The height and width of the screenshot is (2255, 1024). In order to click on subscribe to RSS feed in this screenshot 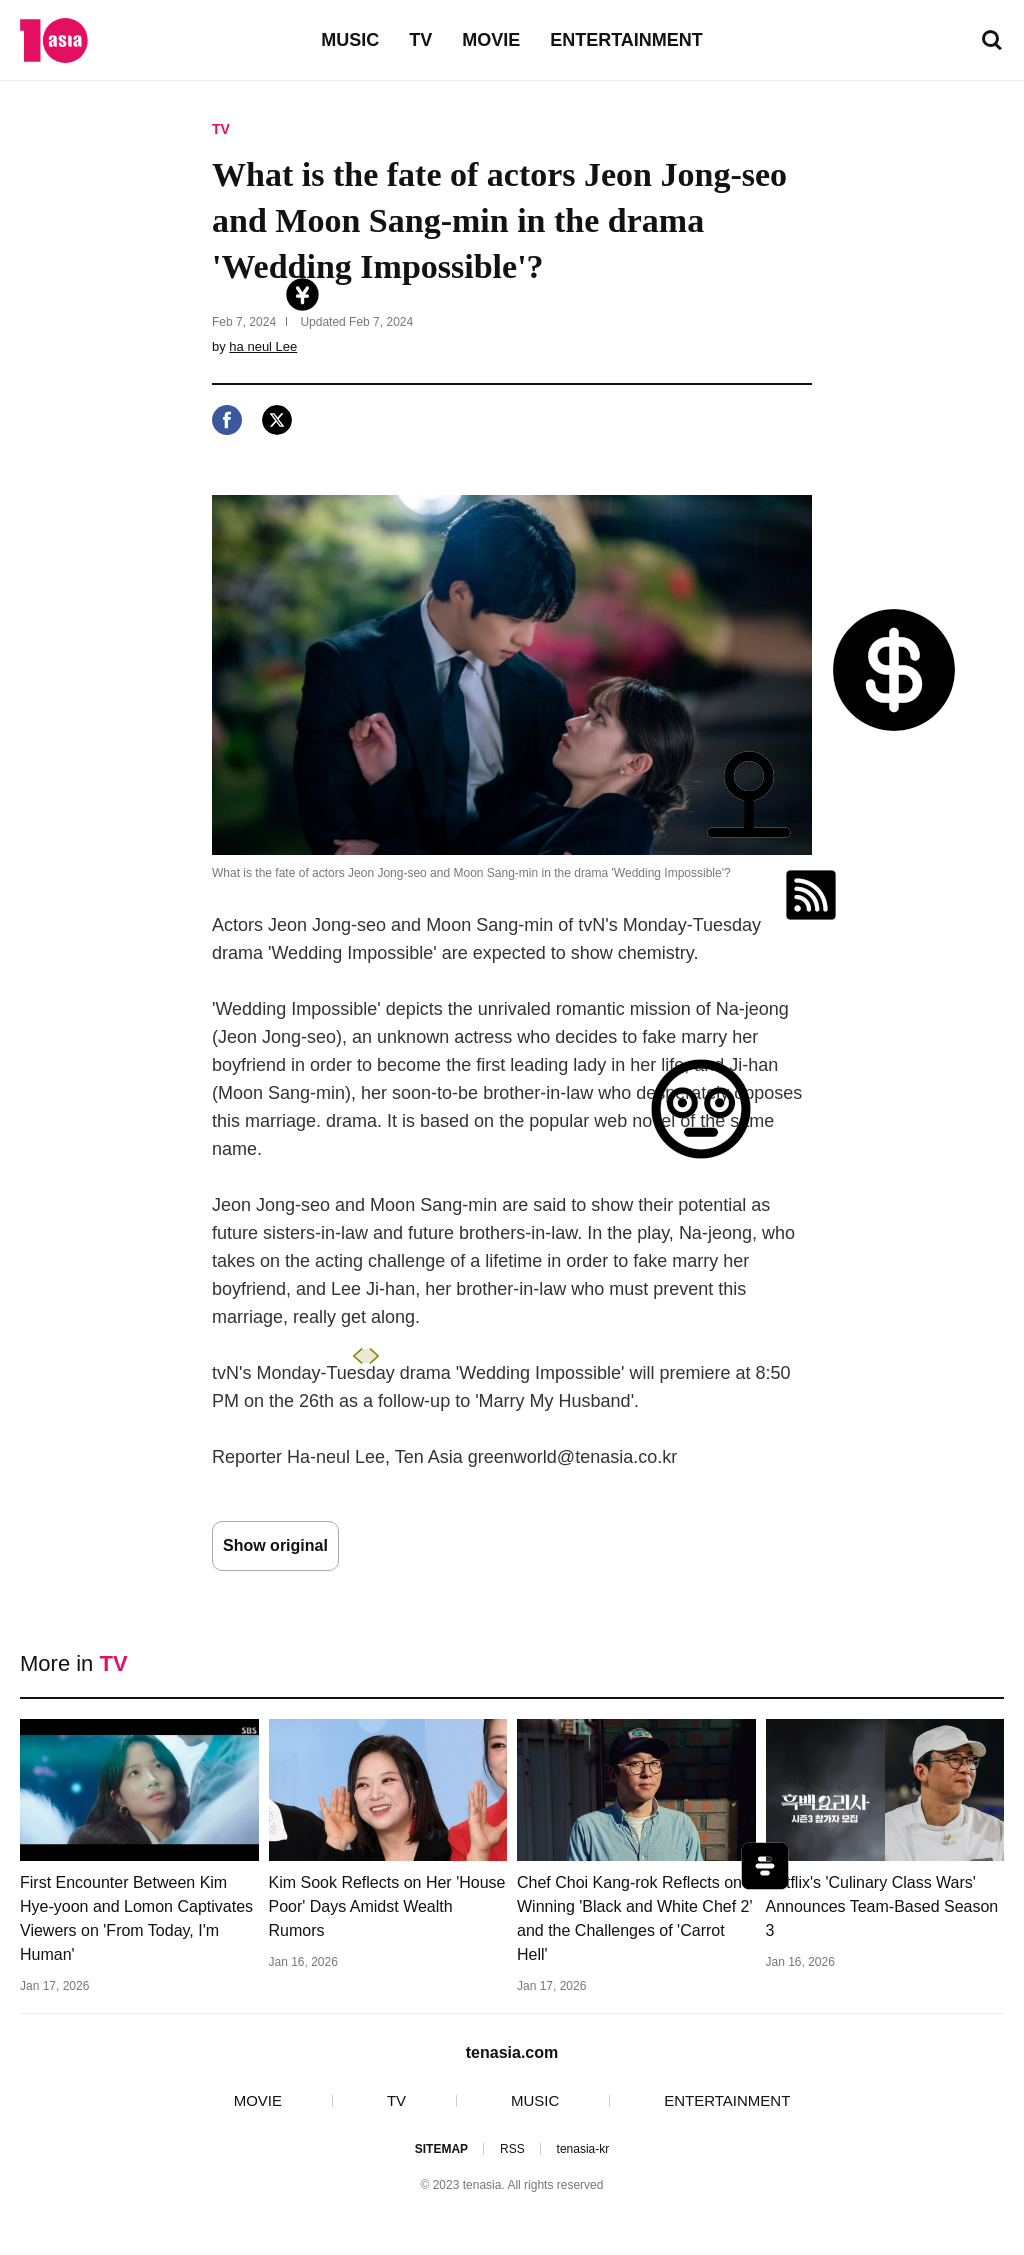, I will do `click(811, 895)`.